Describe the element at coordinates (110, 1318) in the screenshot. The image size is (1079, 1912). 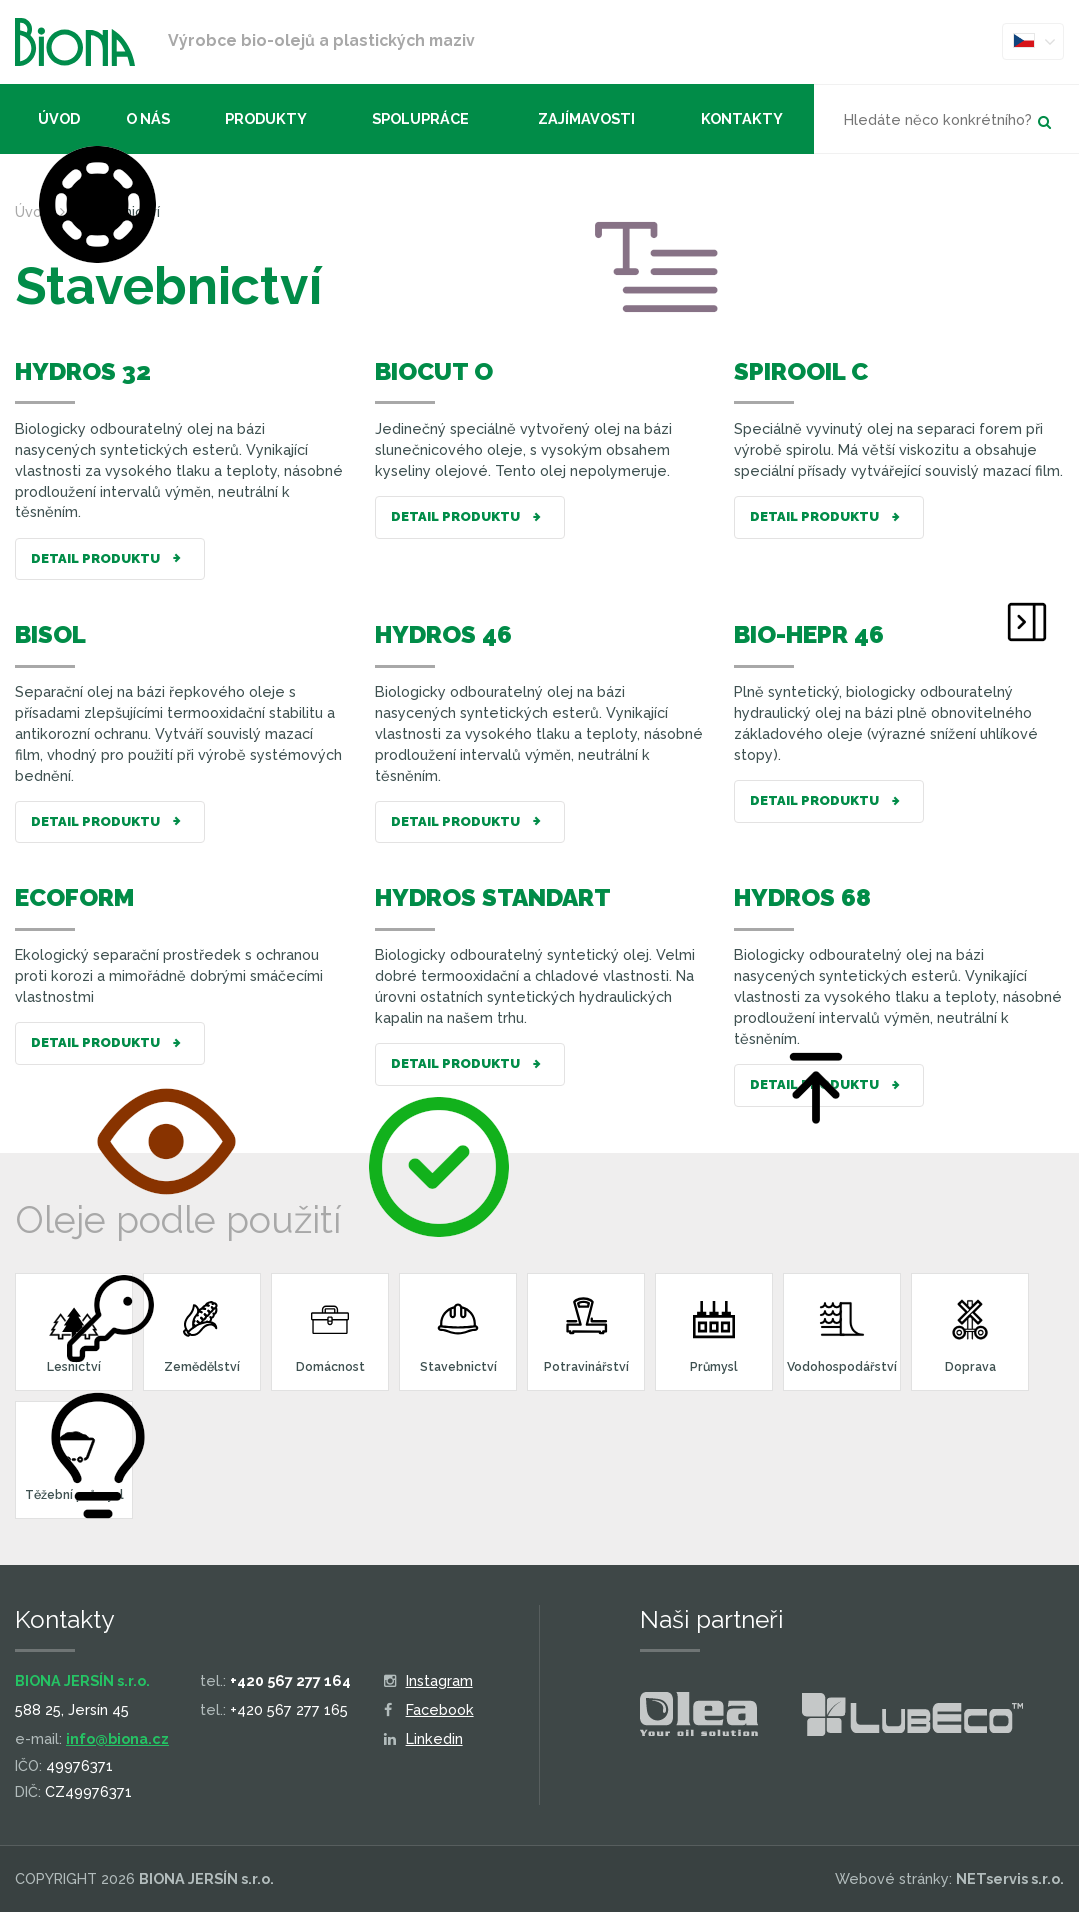
I see `access account security settings` at that location.